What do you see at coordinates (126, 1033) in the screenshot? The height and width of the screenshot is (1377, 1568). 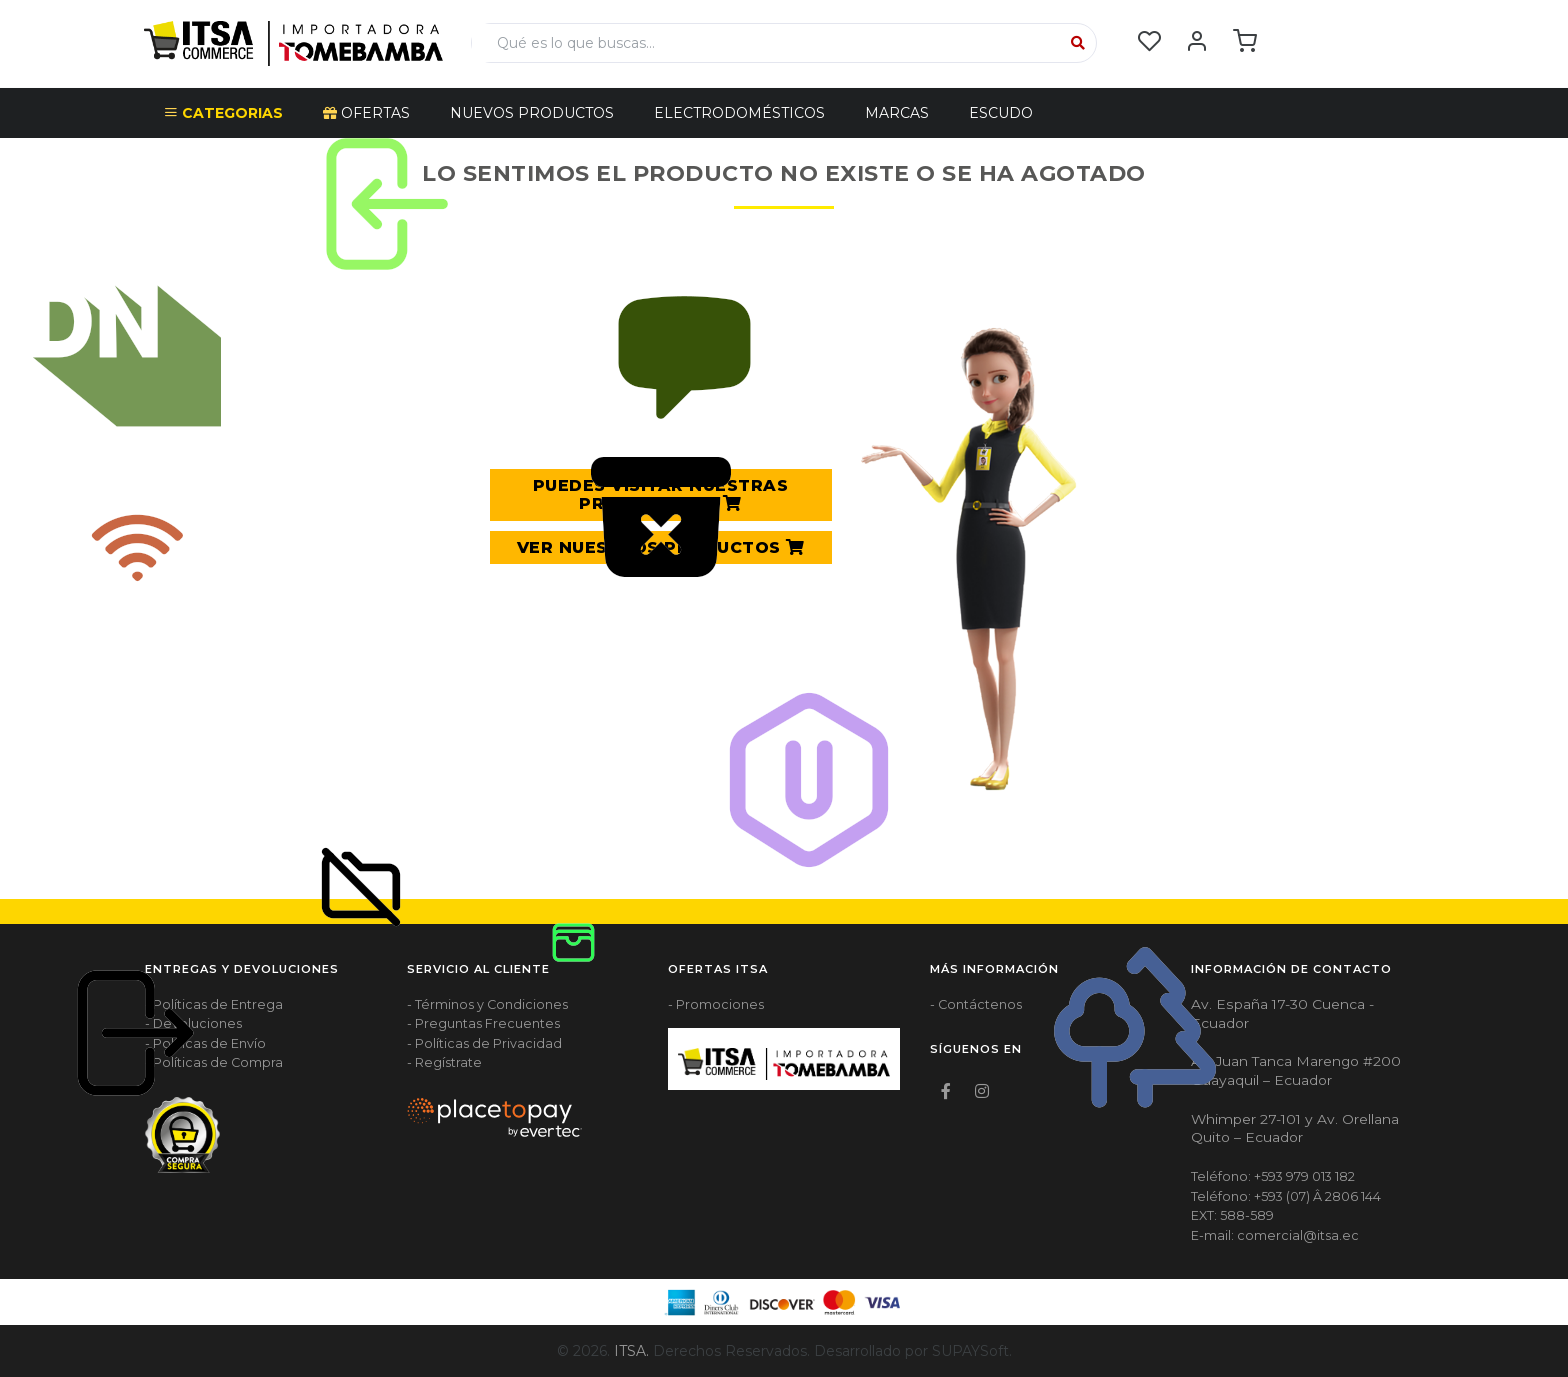 I see `log out of your account` at bounding box center [126, 1033].